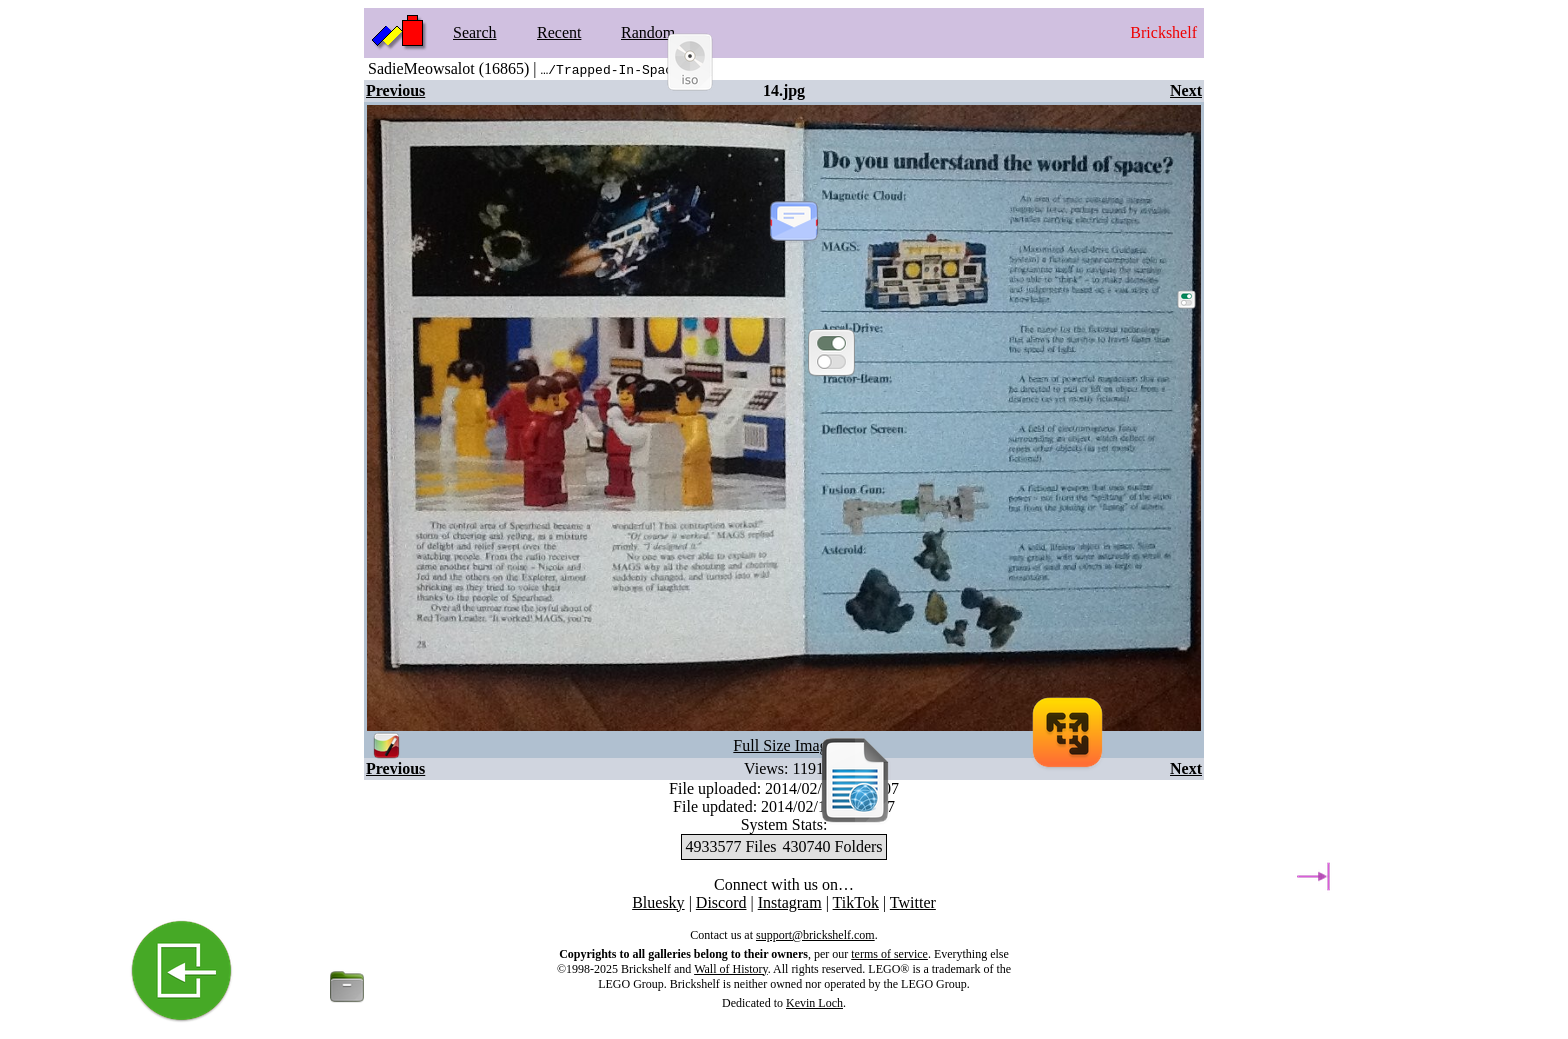 This screenshot has height=1039, width=1568. Describe the element at coordinates (347, 986) in the screenshot. I see `open file manager application` at that location.